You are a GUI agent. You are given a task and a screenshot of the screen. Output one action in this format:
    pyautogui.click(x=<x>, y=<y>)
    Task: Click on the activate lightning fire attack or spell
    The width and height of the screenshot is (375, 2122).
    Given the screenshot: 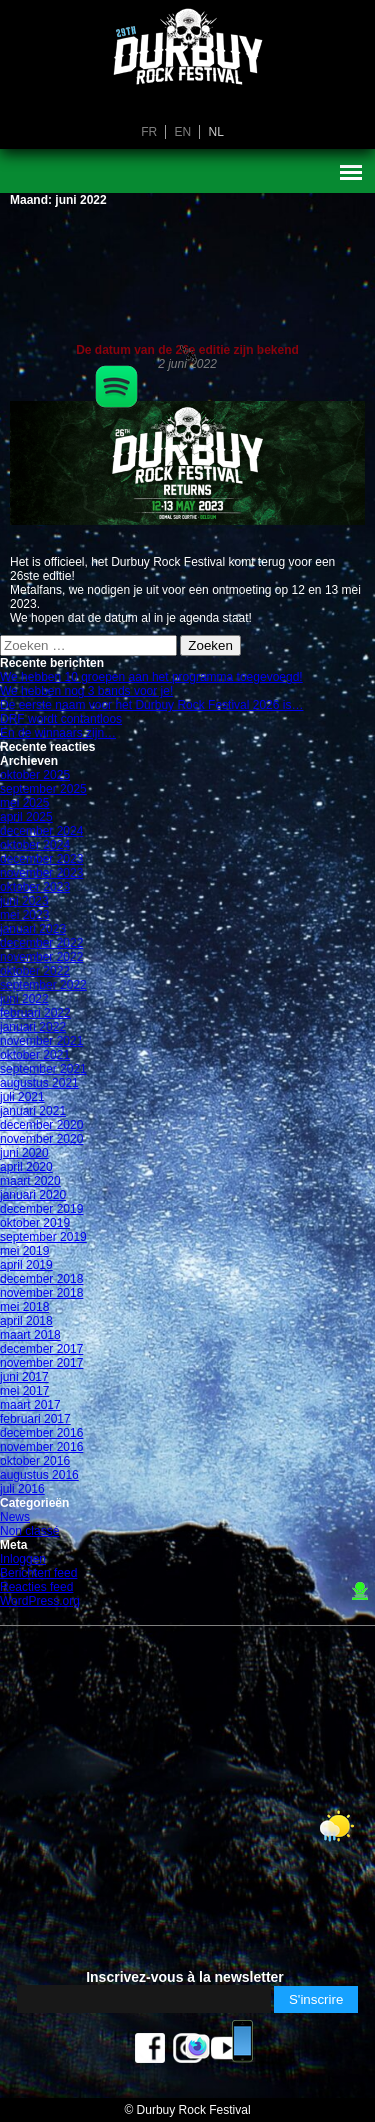 What is the action you would take?
    pyautogui.click(x=188, y=353)
    